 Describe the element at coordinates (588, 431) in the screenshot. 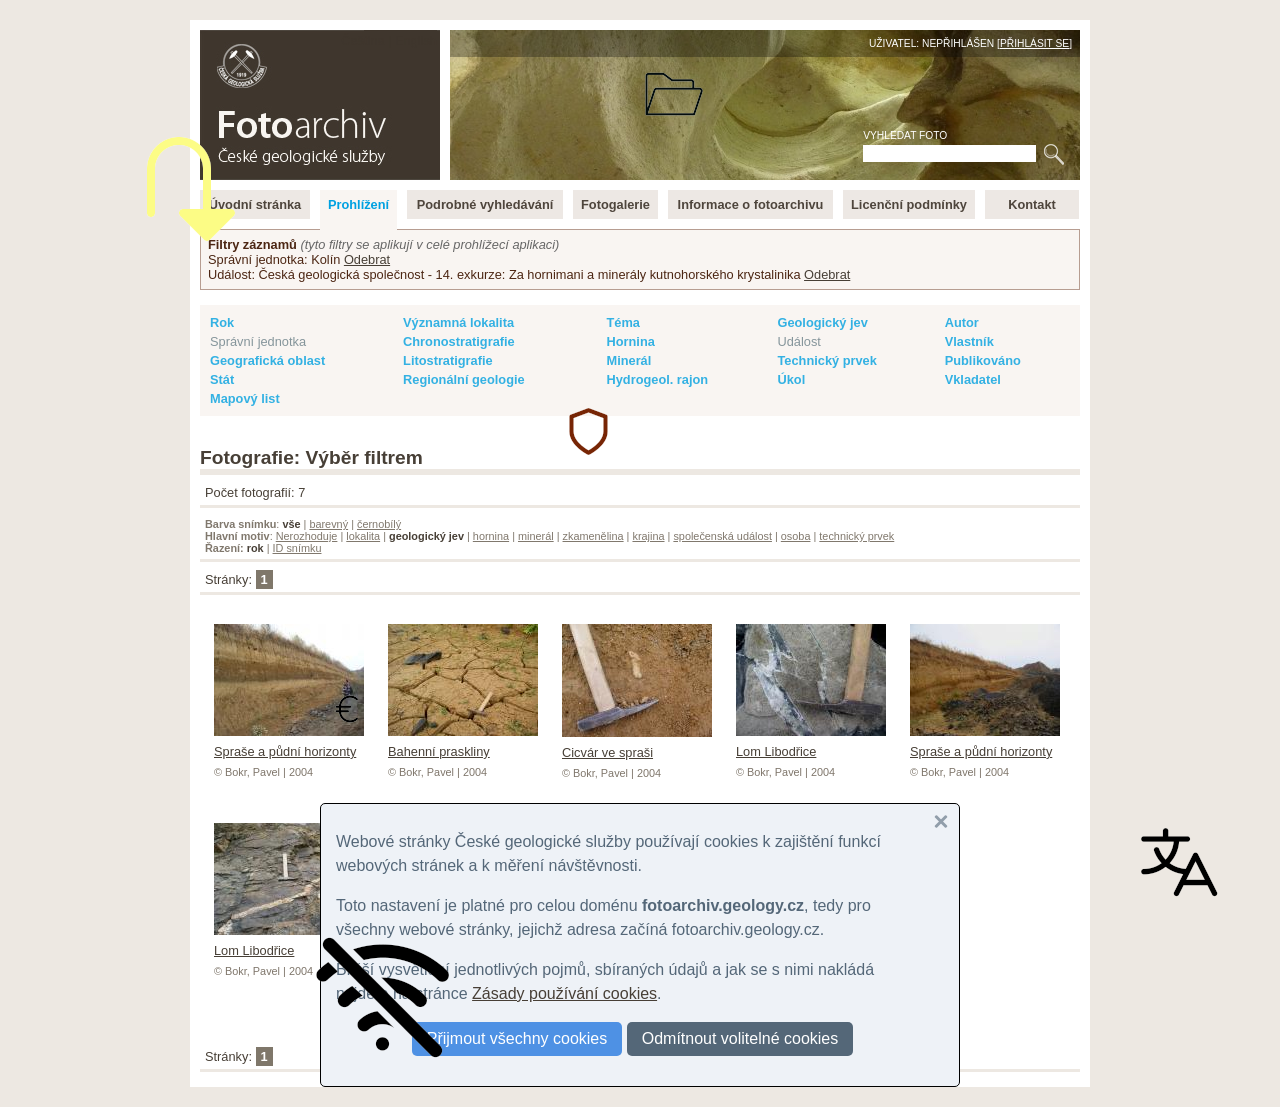

I see `access security settings` at that location.